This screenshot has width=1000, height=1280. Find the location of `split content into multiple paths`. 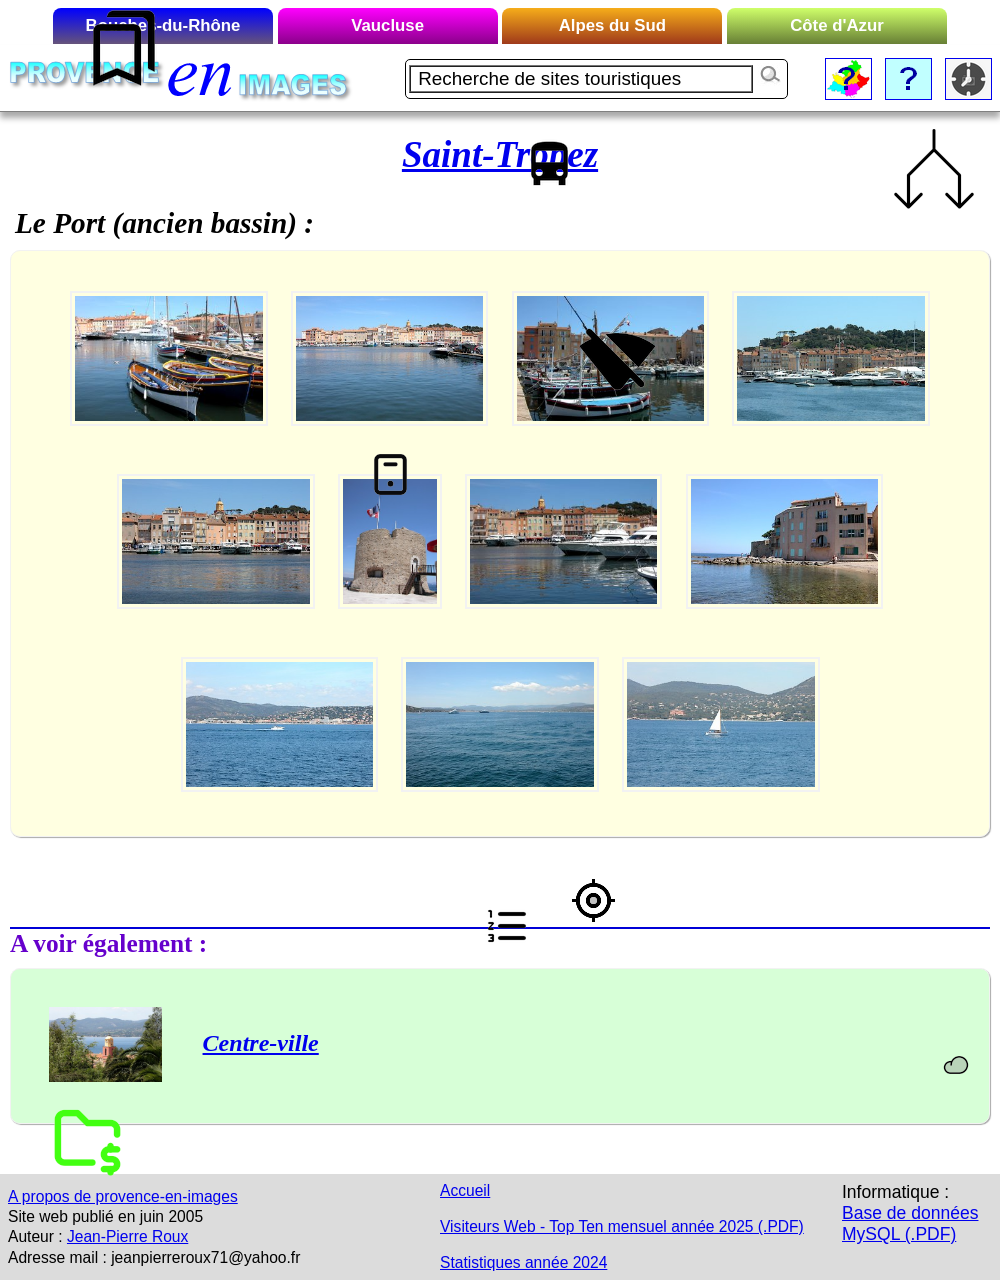

split content into multiple paths is located at coordinates (934, 172).